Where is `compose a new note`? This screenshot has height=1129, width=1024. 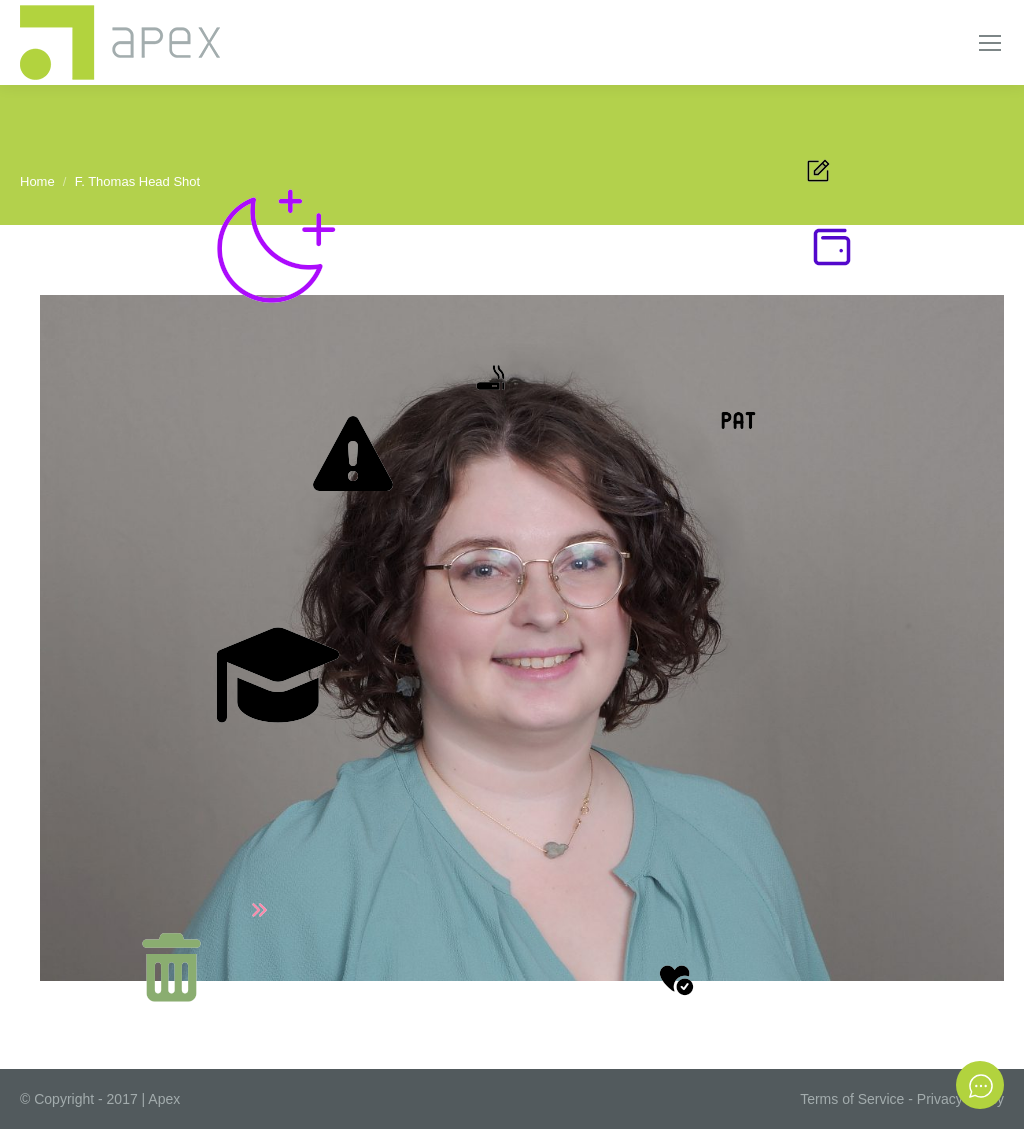
compose a new note is located at coordinates (818, 171).